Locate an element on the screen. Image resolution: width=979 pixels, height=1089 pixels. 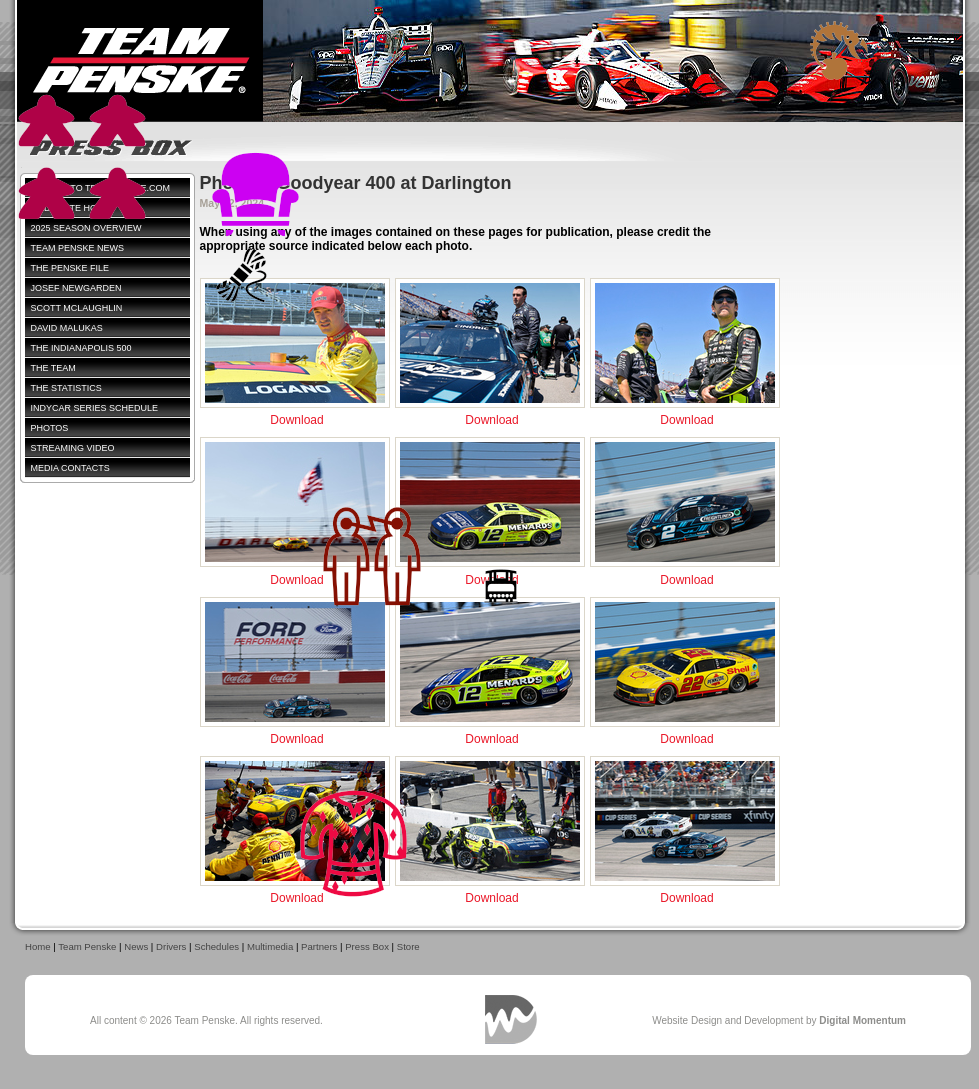
crafting or knitting category in a game is located at coordinates (241, 275).